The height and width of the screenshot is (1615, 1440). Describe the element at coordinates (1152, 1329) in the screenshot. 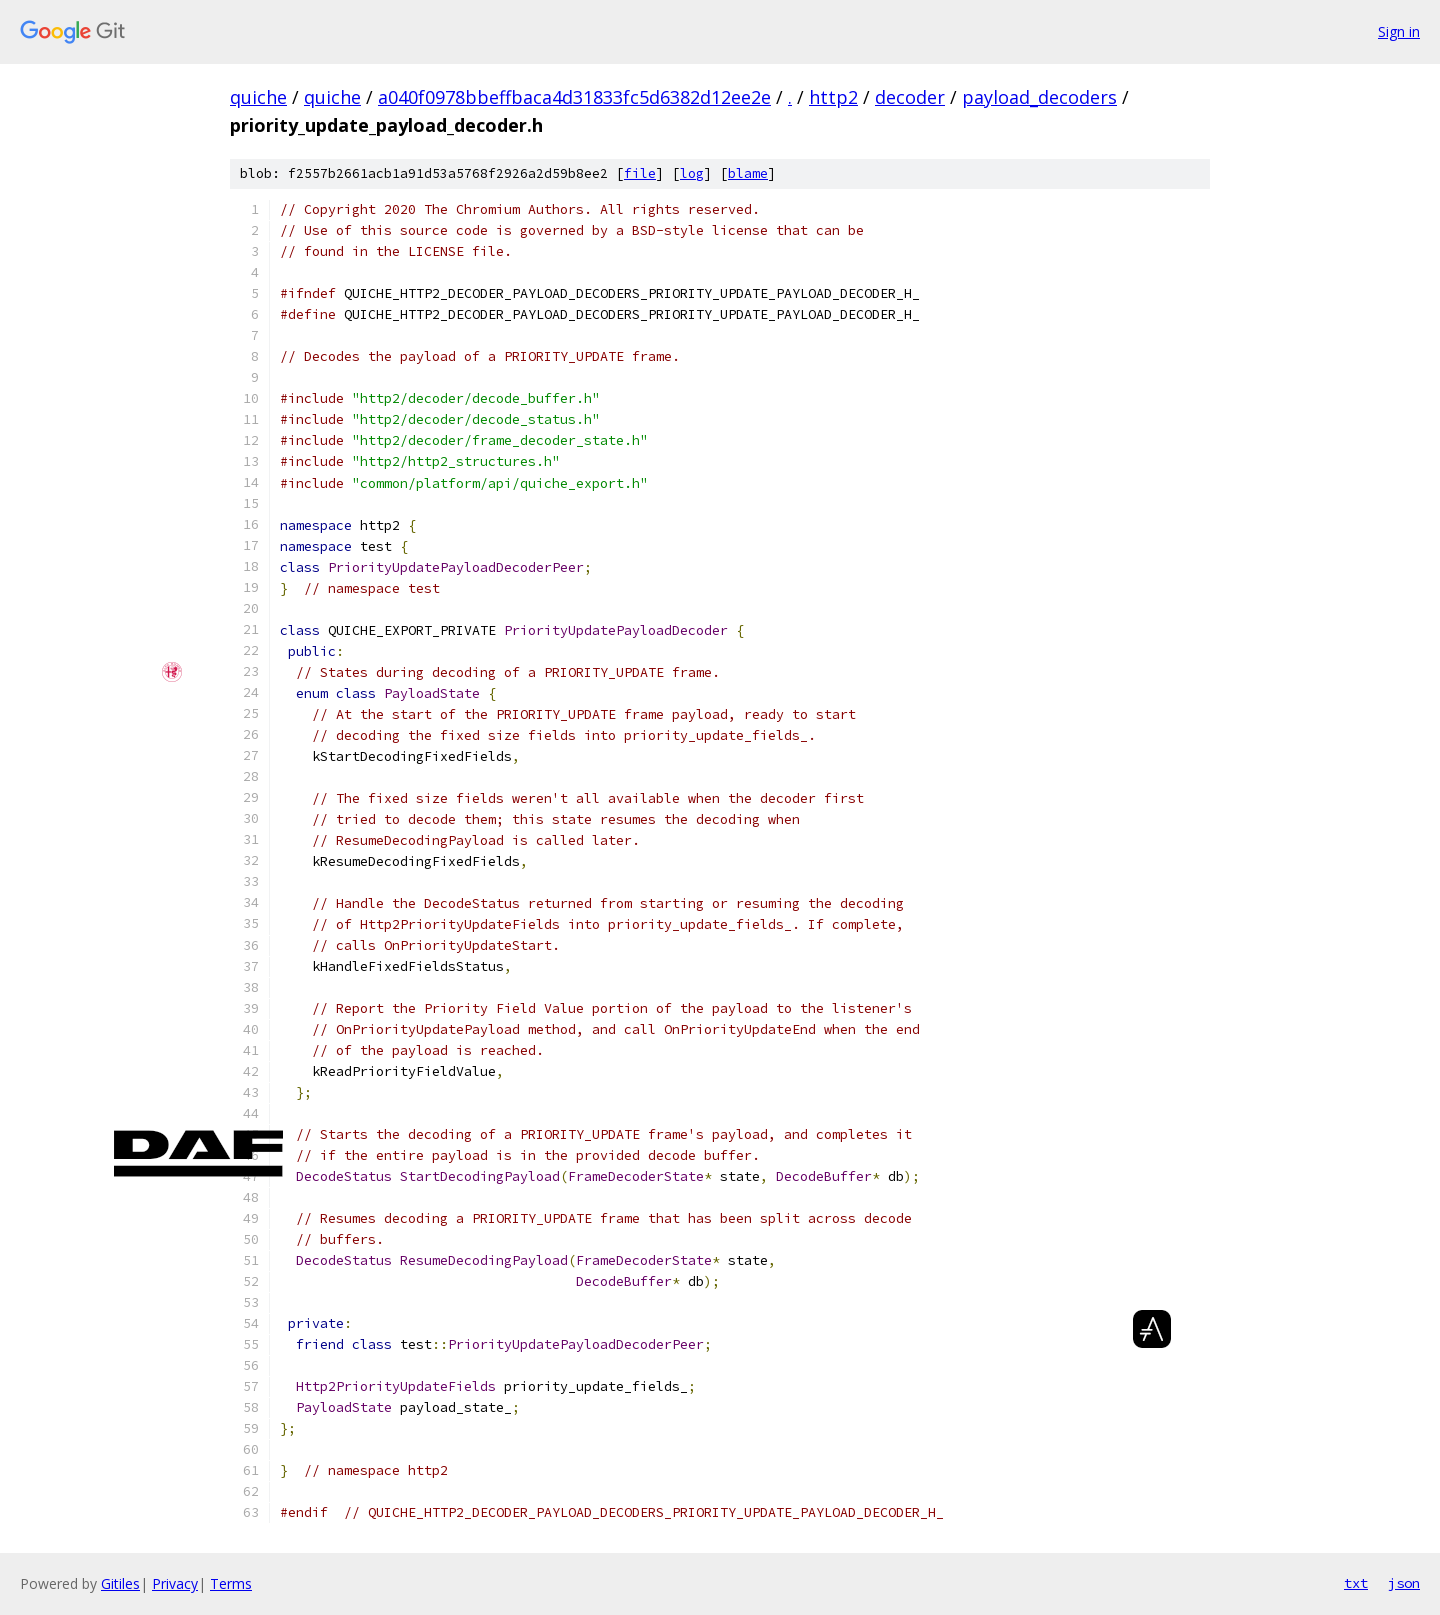

I see `asciidoctor documentation tool logo` at that location.